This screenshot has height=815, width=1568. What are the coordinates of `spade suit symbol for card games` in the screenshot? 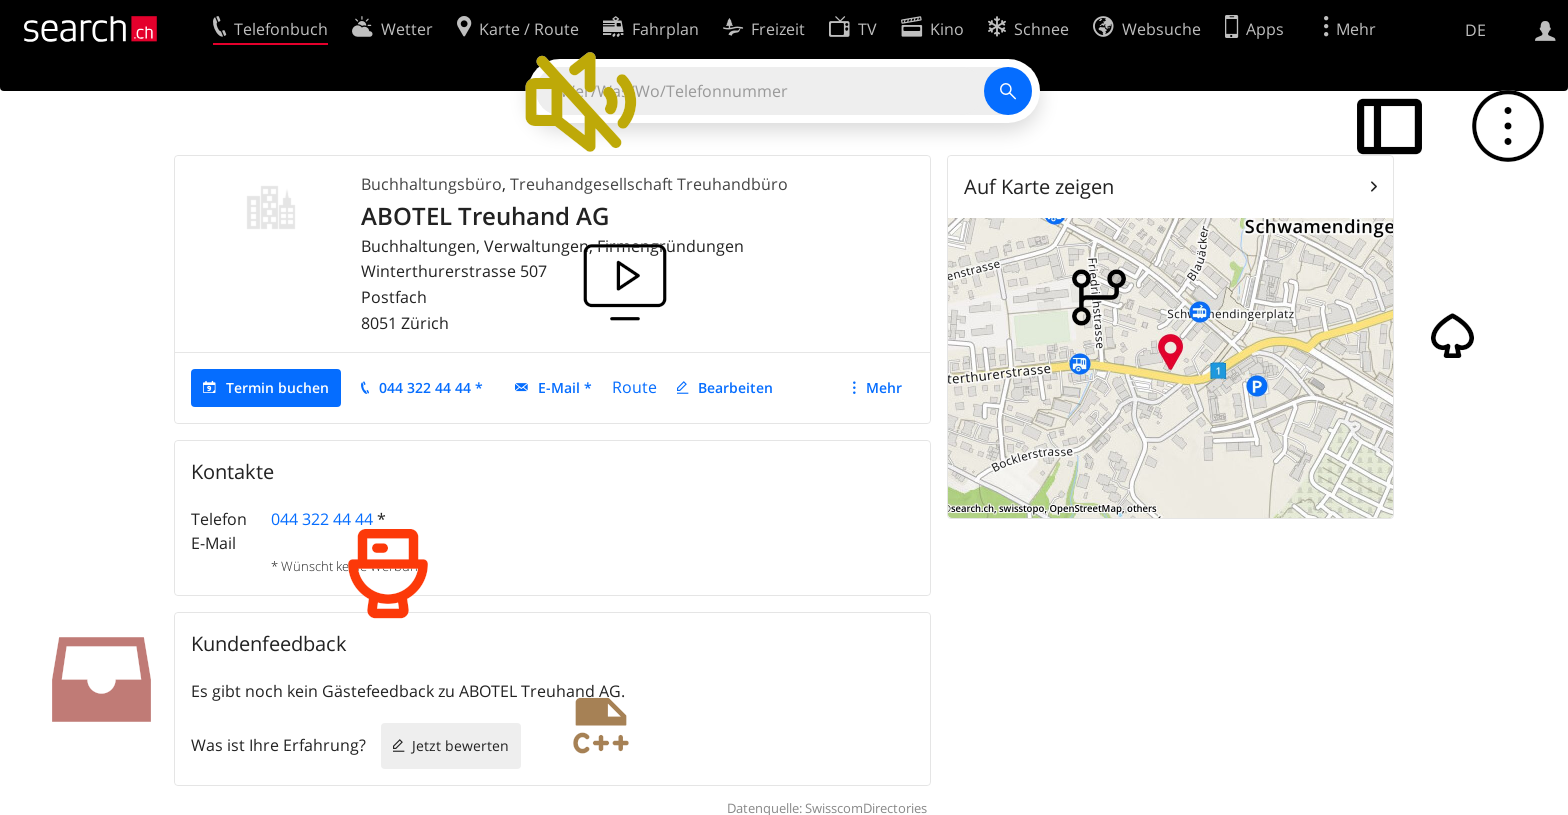 It's located at (1452, 336).